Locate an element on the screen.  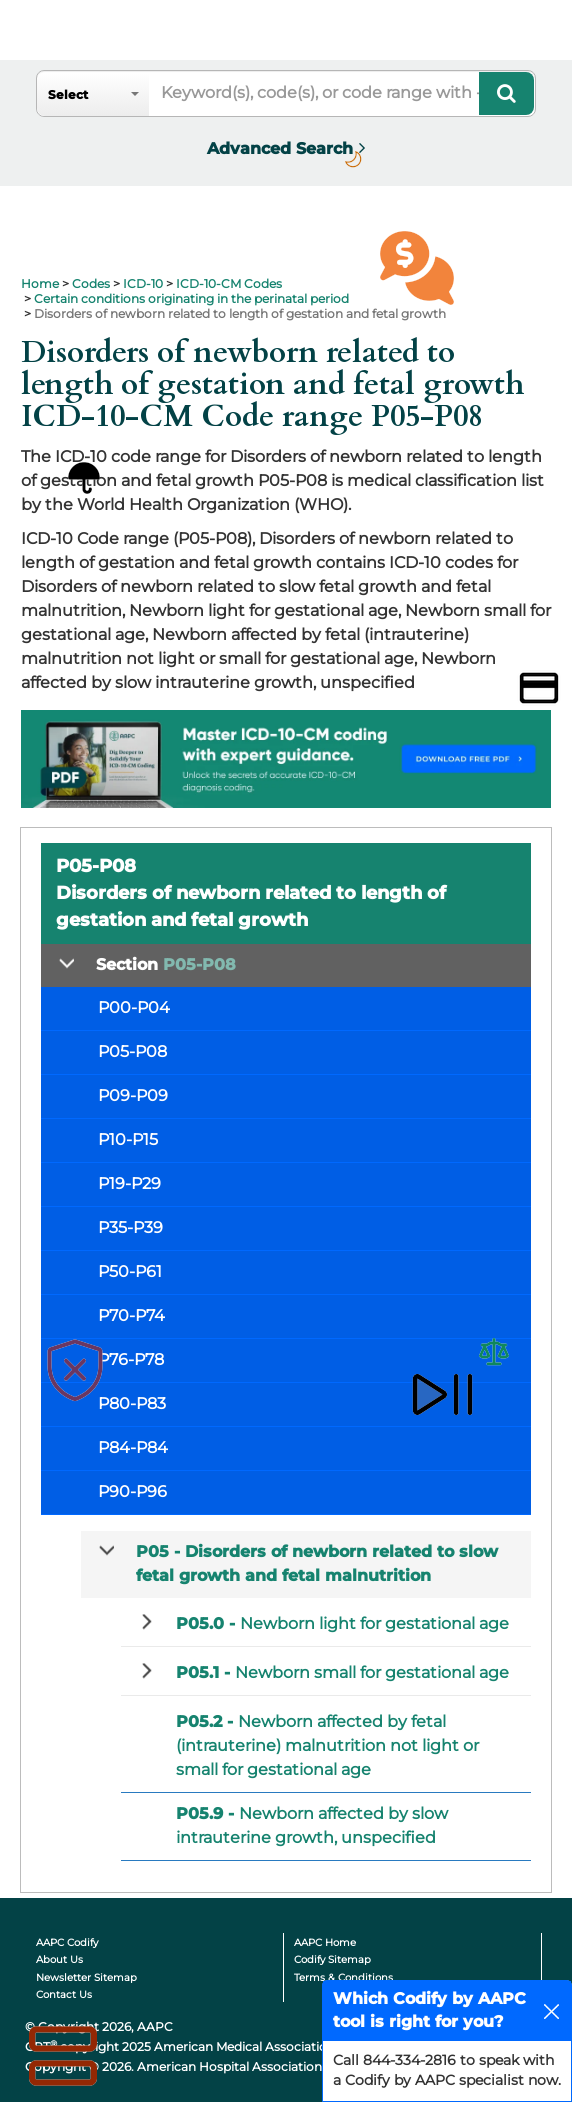
view financial discussions or payment messages is located at coordinates (417, 268).